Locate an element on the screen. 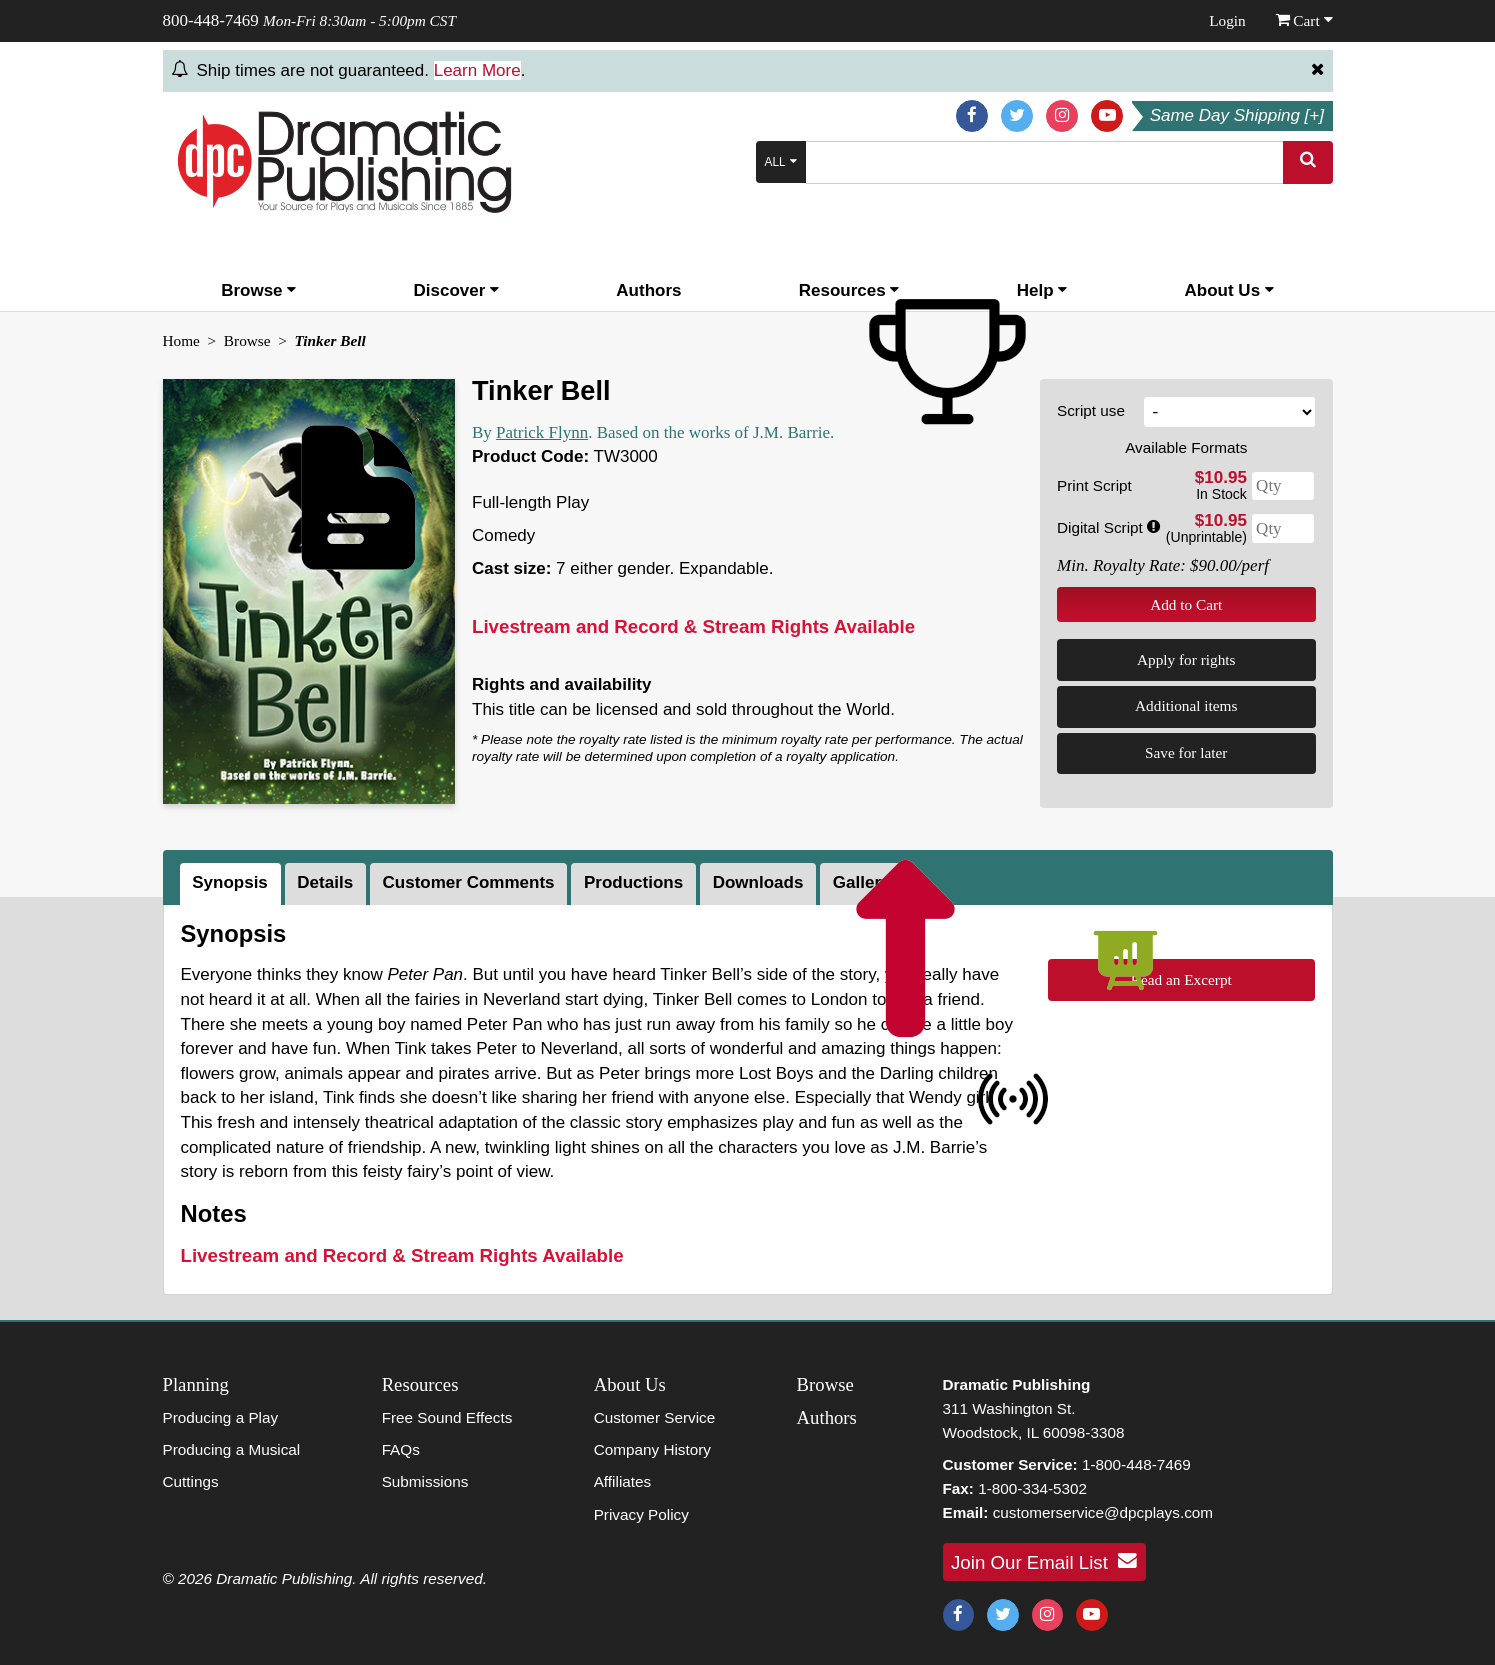 The image size is (1495, 1665). indicates wireless signal strength is located at coordinates (1013, 1099).